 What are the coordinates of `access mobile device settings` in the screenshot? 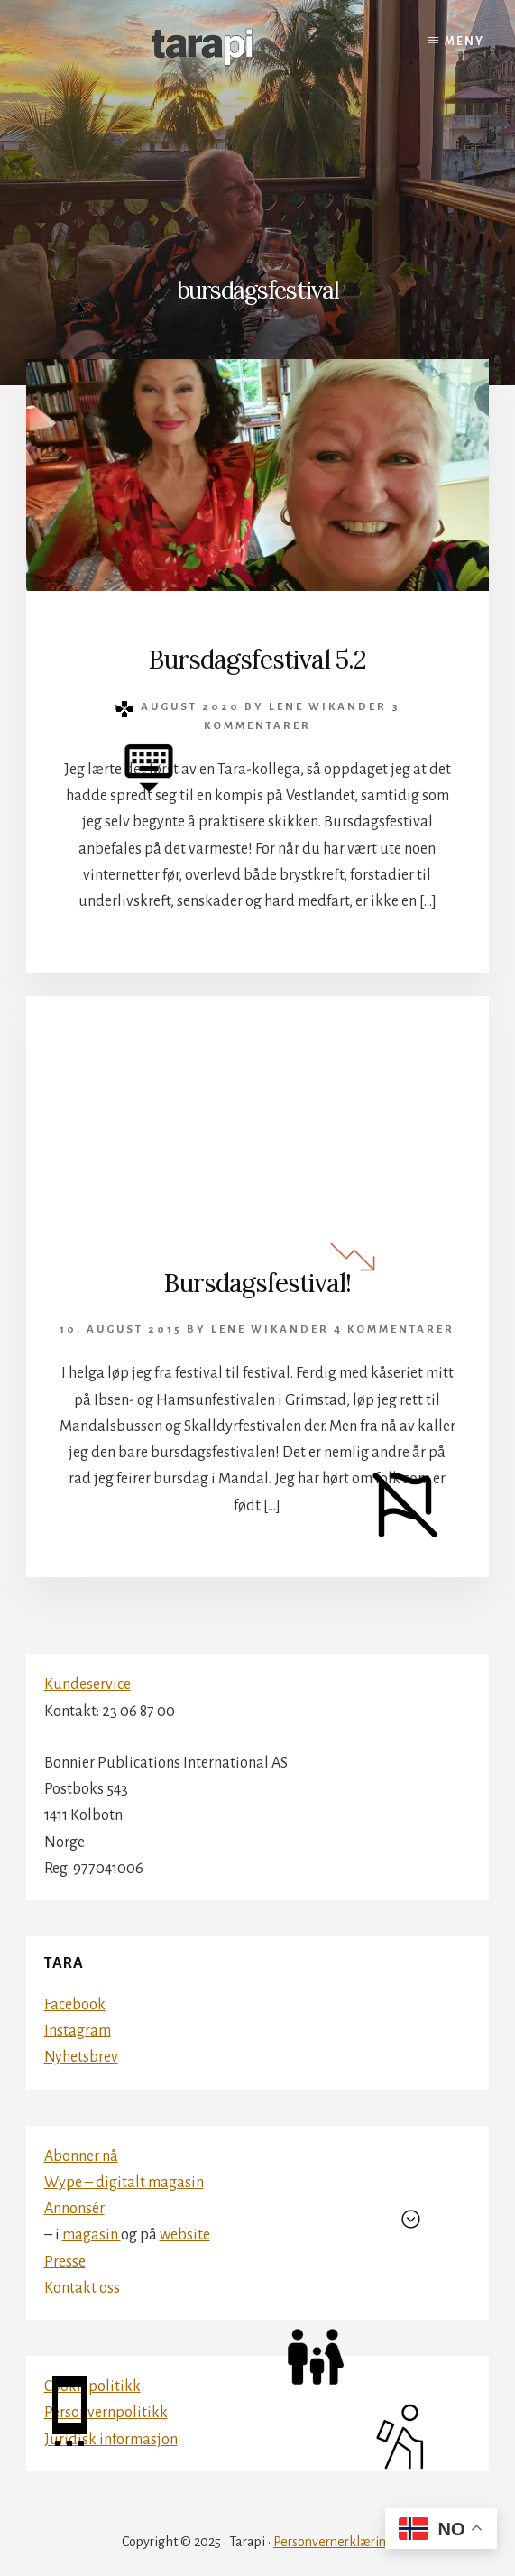 It's located at (69, 2411).